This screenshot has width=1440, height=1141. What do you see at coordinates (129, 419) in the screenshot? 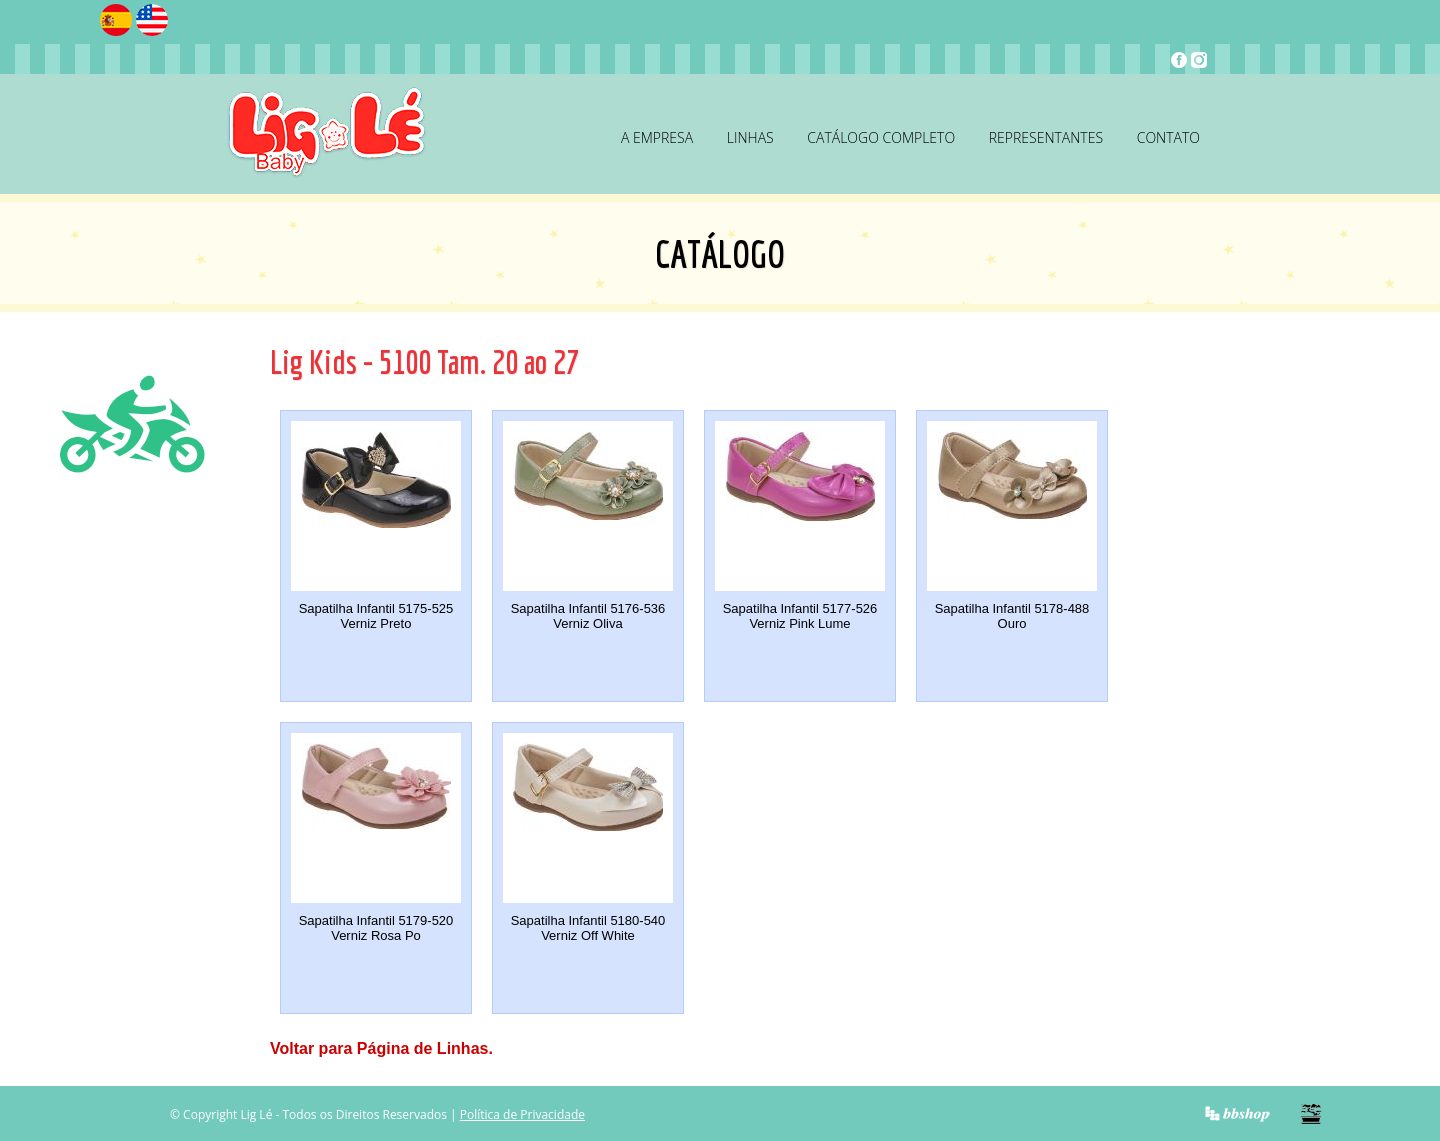
I see `select motorcycle or racing bike vehicle` at bounding box center [129, 419].